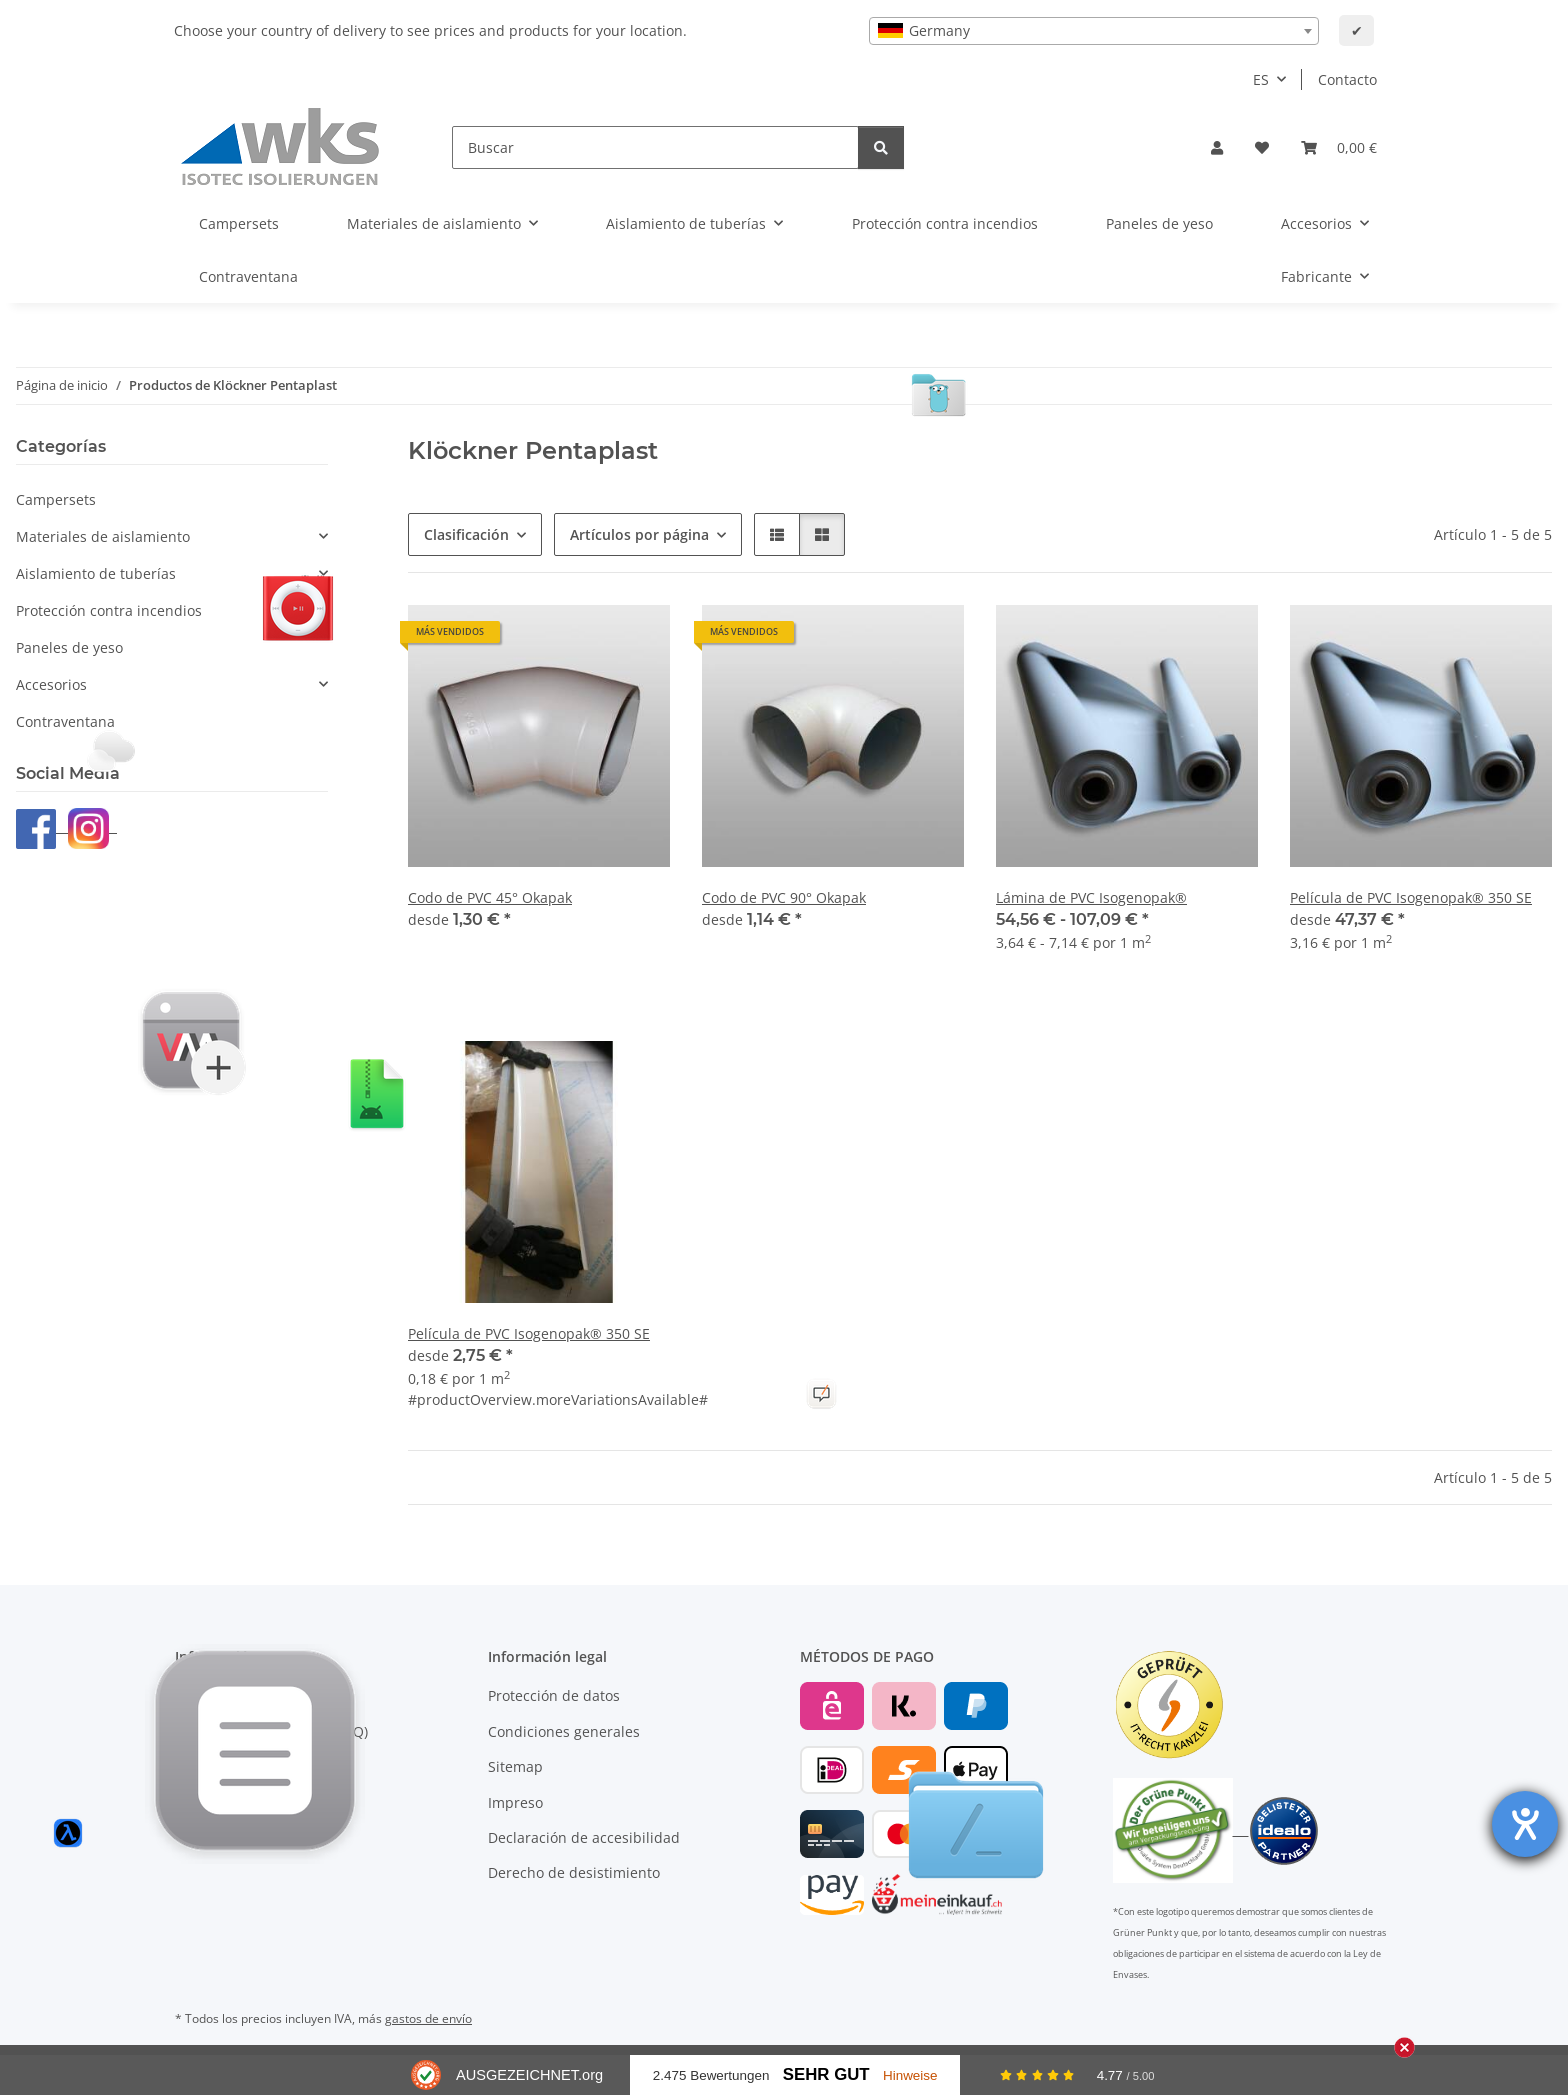  What do you see at coordinates (938, 396) in the screenshot?
I see `open folder containing Go programming files` at bounding box center [938, 396].